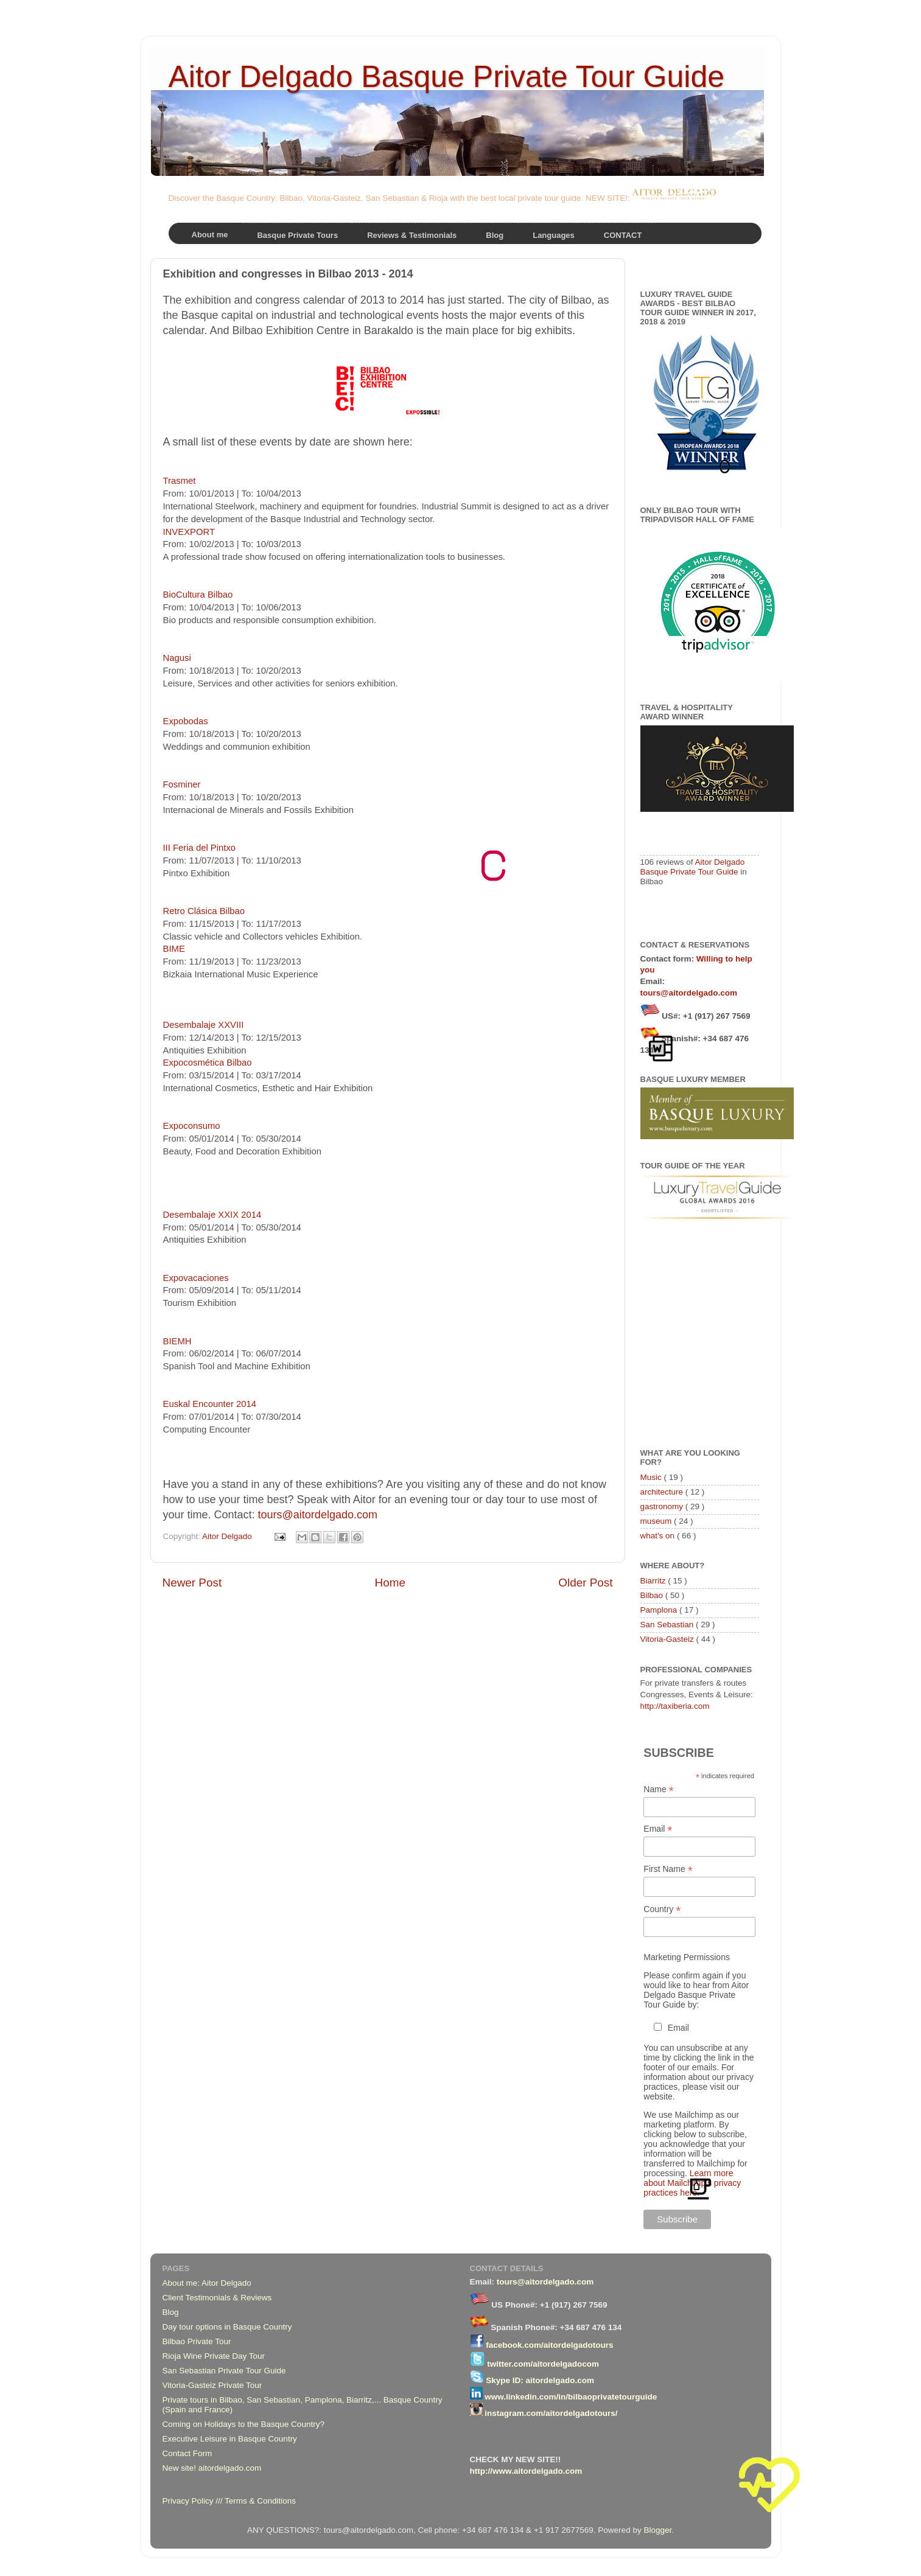 The image size is (921, 2576). Describe the element at coordinates (769, 2482) in the screenshot. I see `view health or fitness metrics` at that location.